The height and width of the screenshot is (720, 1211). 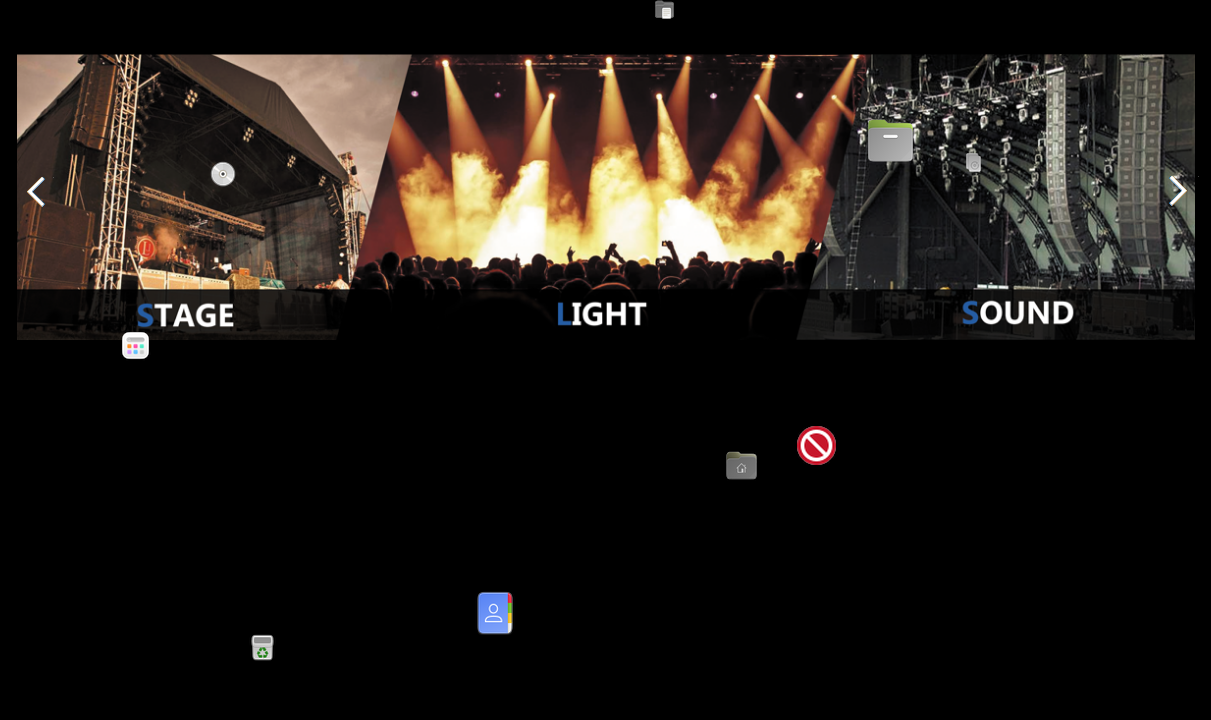 What do you see at coordinates (973, 162) in the screenshot?
I see `access multiple disk drives or storage devices` at bounding box center [973, 162].